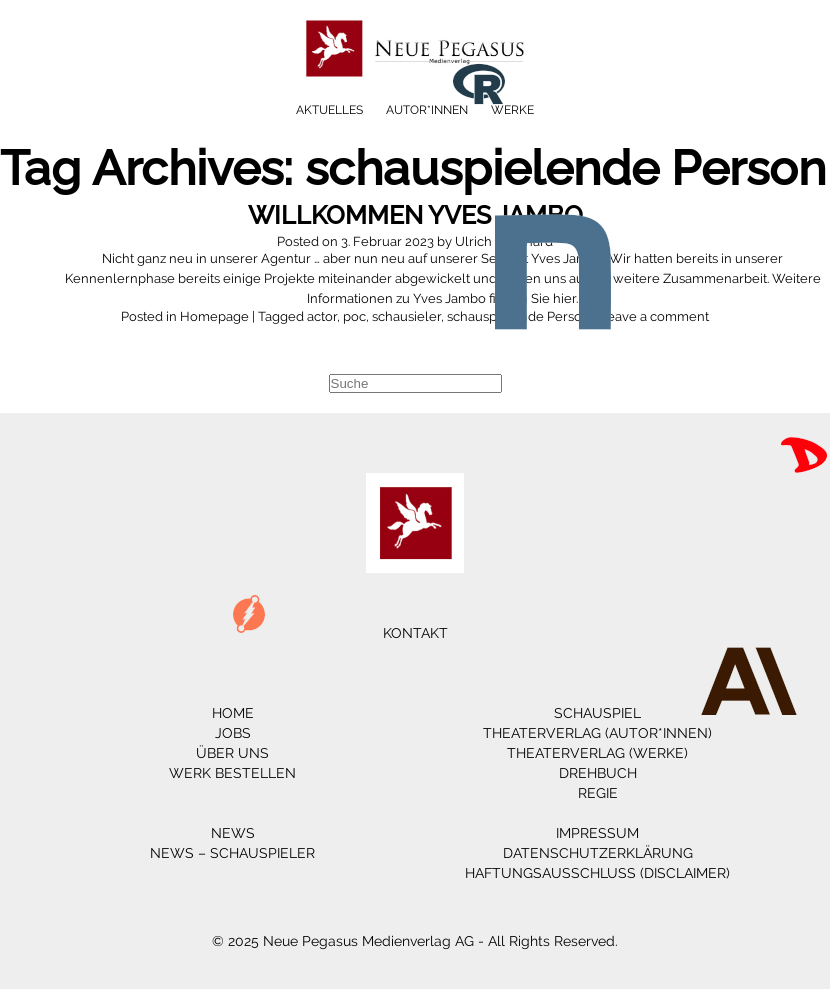  Describe the element at coordinates (249, 614) in the screenshot. I see `dgraph database logo` at that location.